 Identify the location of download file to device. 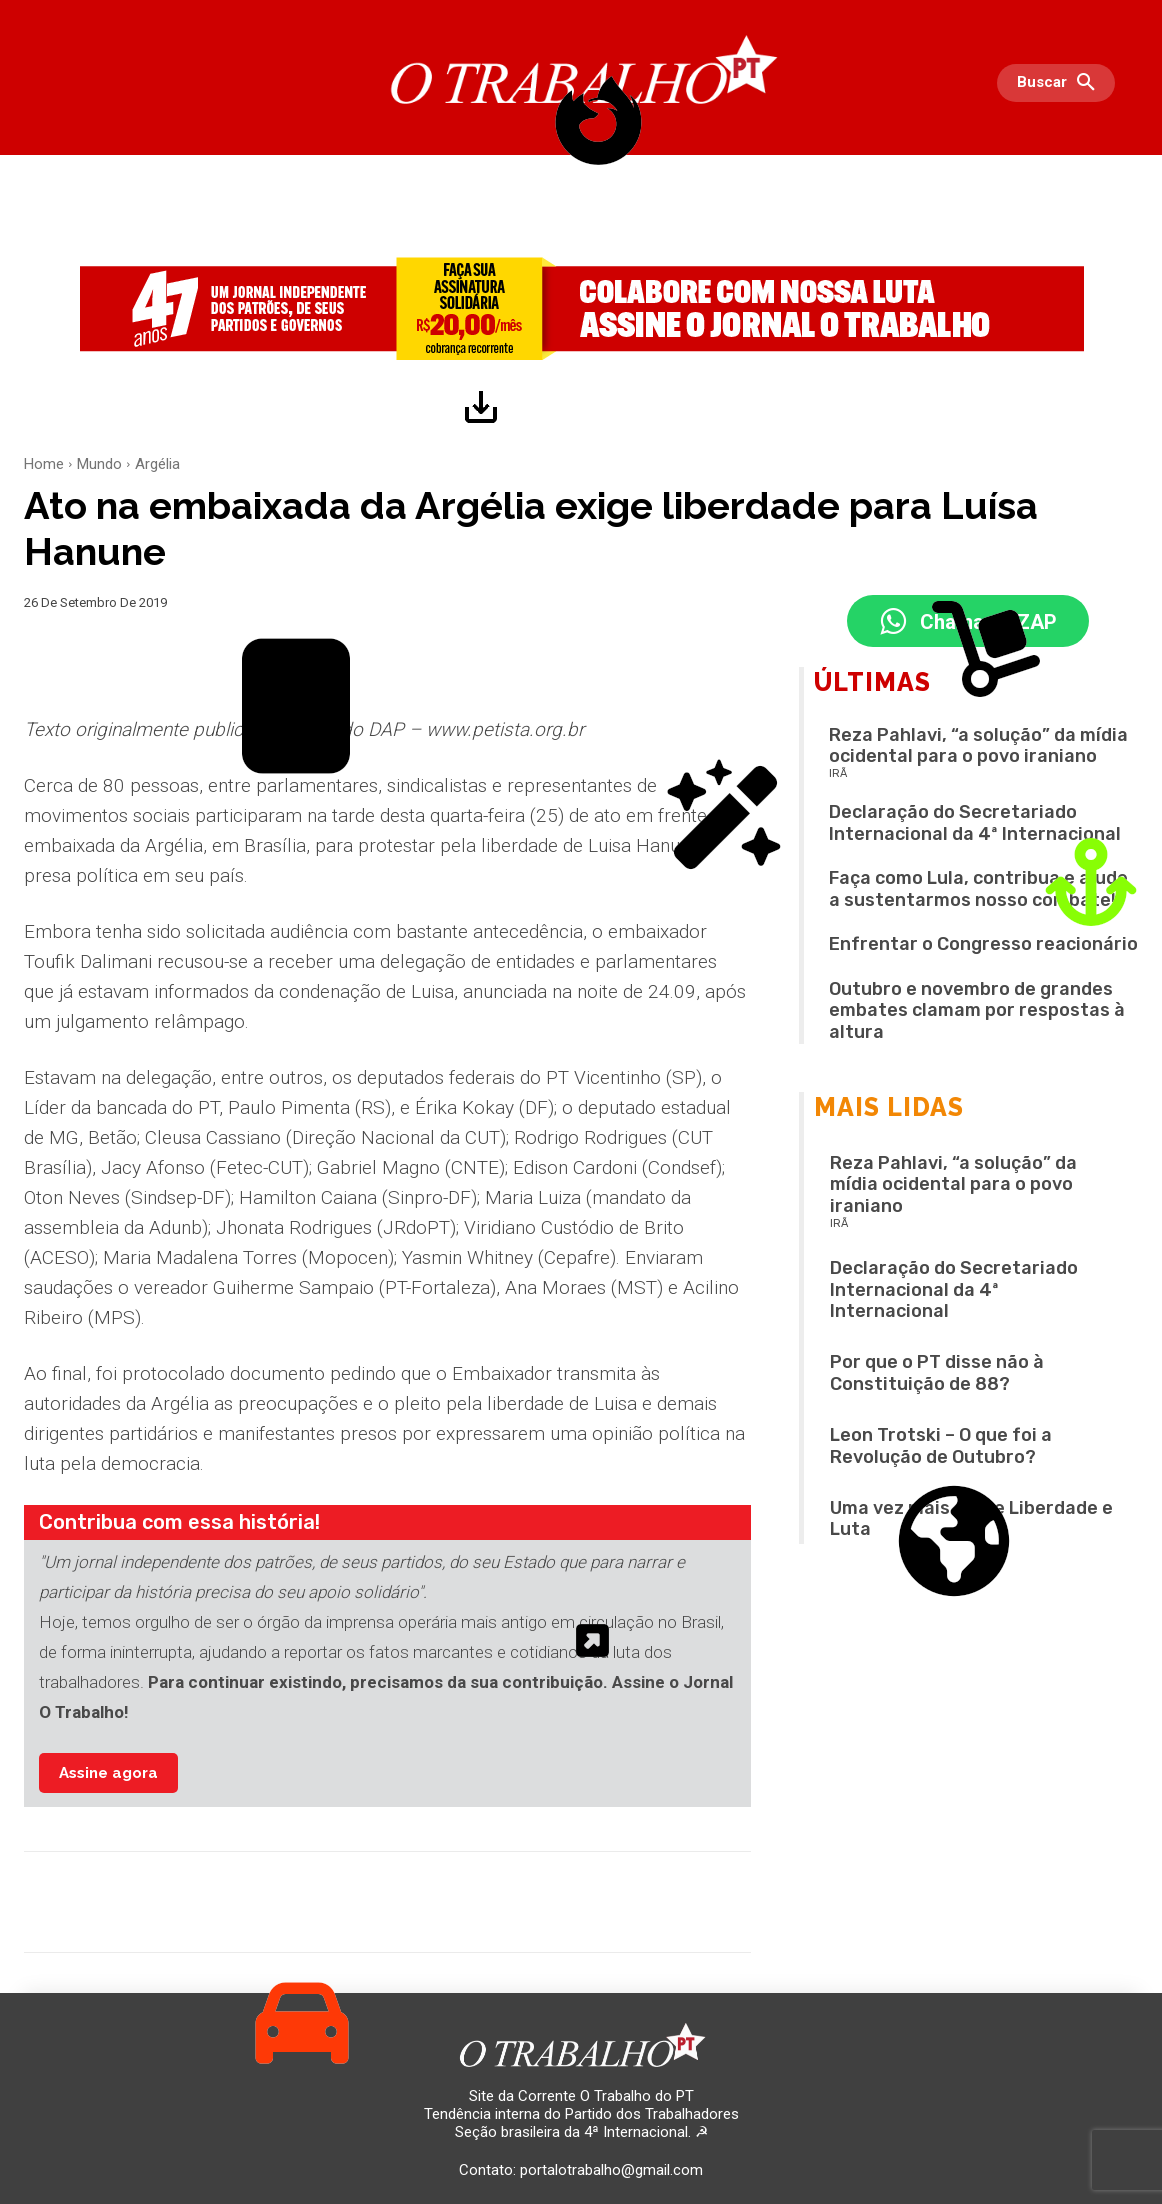
(481, 407).